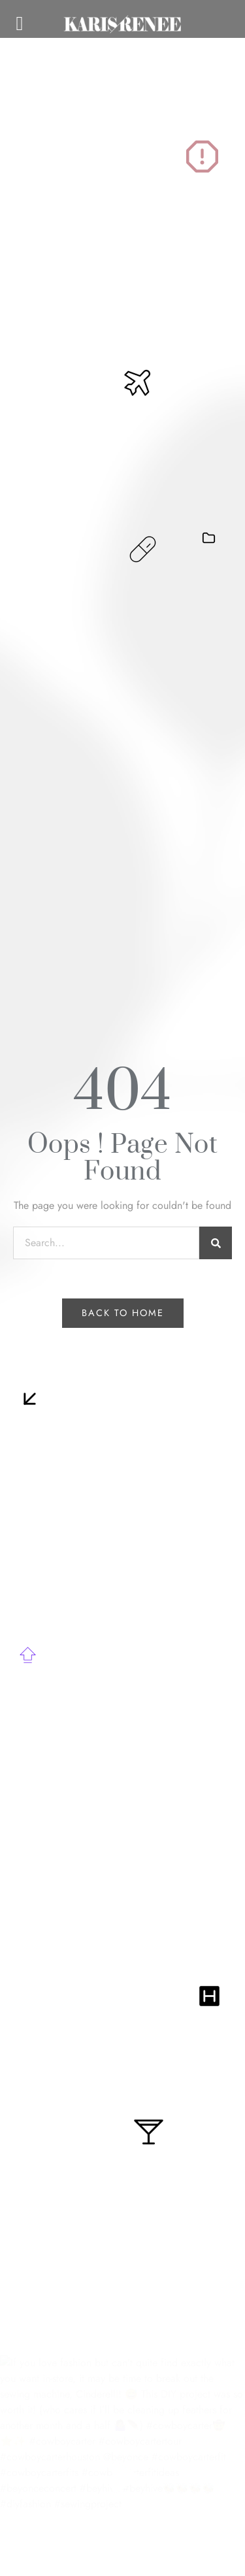 The image size is (245, 2576). Describe the element at coordinates (202, 156) in the screenshot. I see `stop or halt current action` at that location.